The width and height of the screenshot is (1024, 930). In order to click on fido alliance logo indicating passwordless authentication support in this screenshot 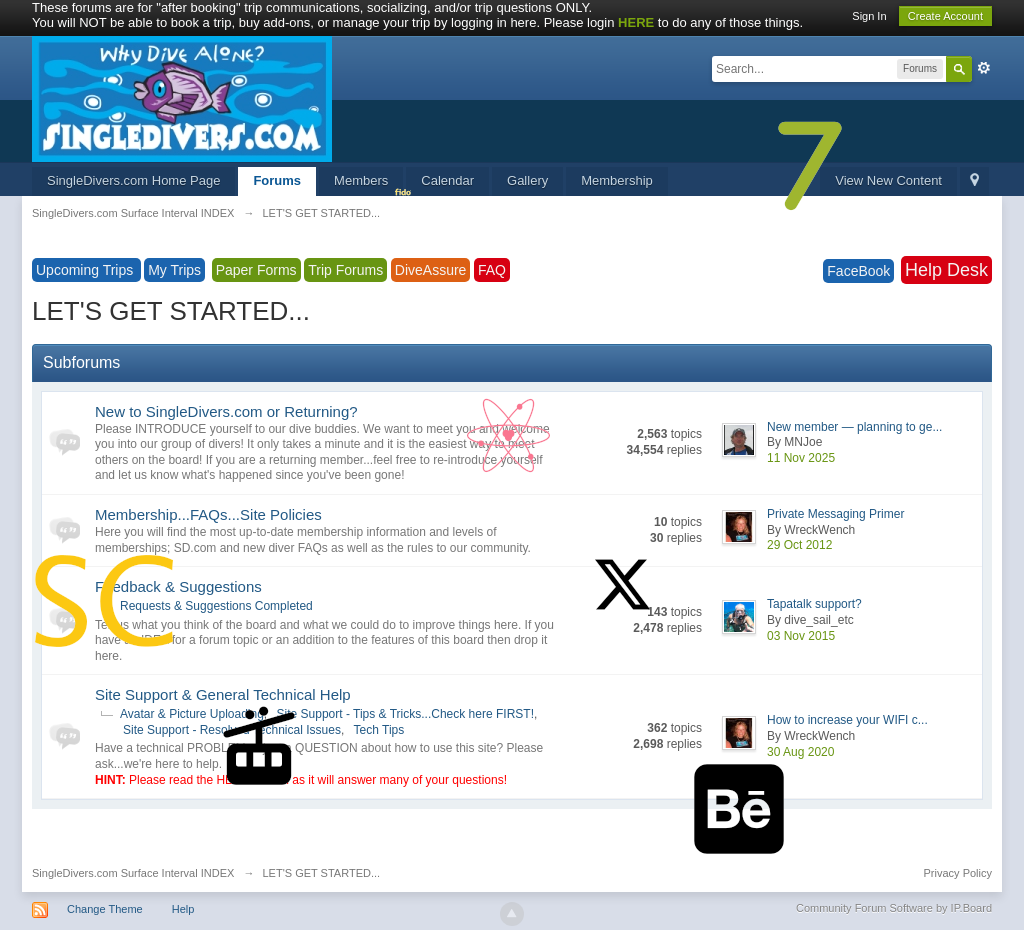, I will do `click(403, 192)`.